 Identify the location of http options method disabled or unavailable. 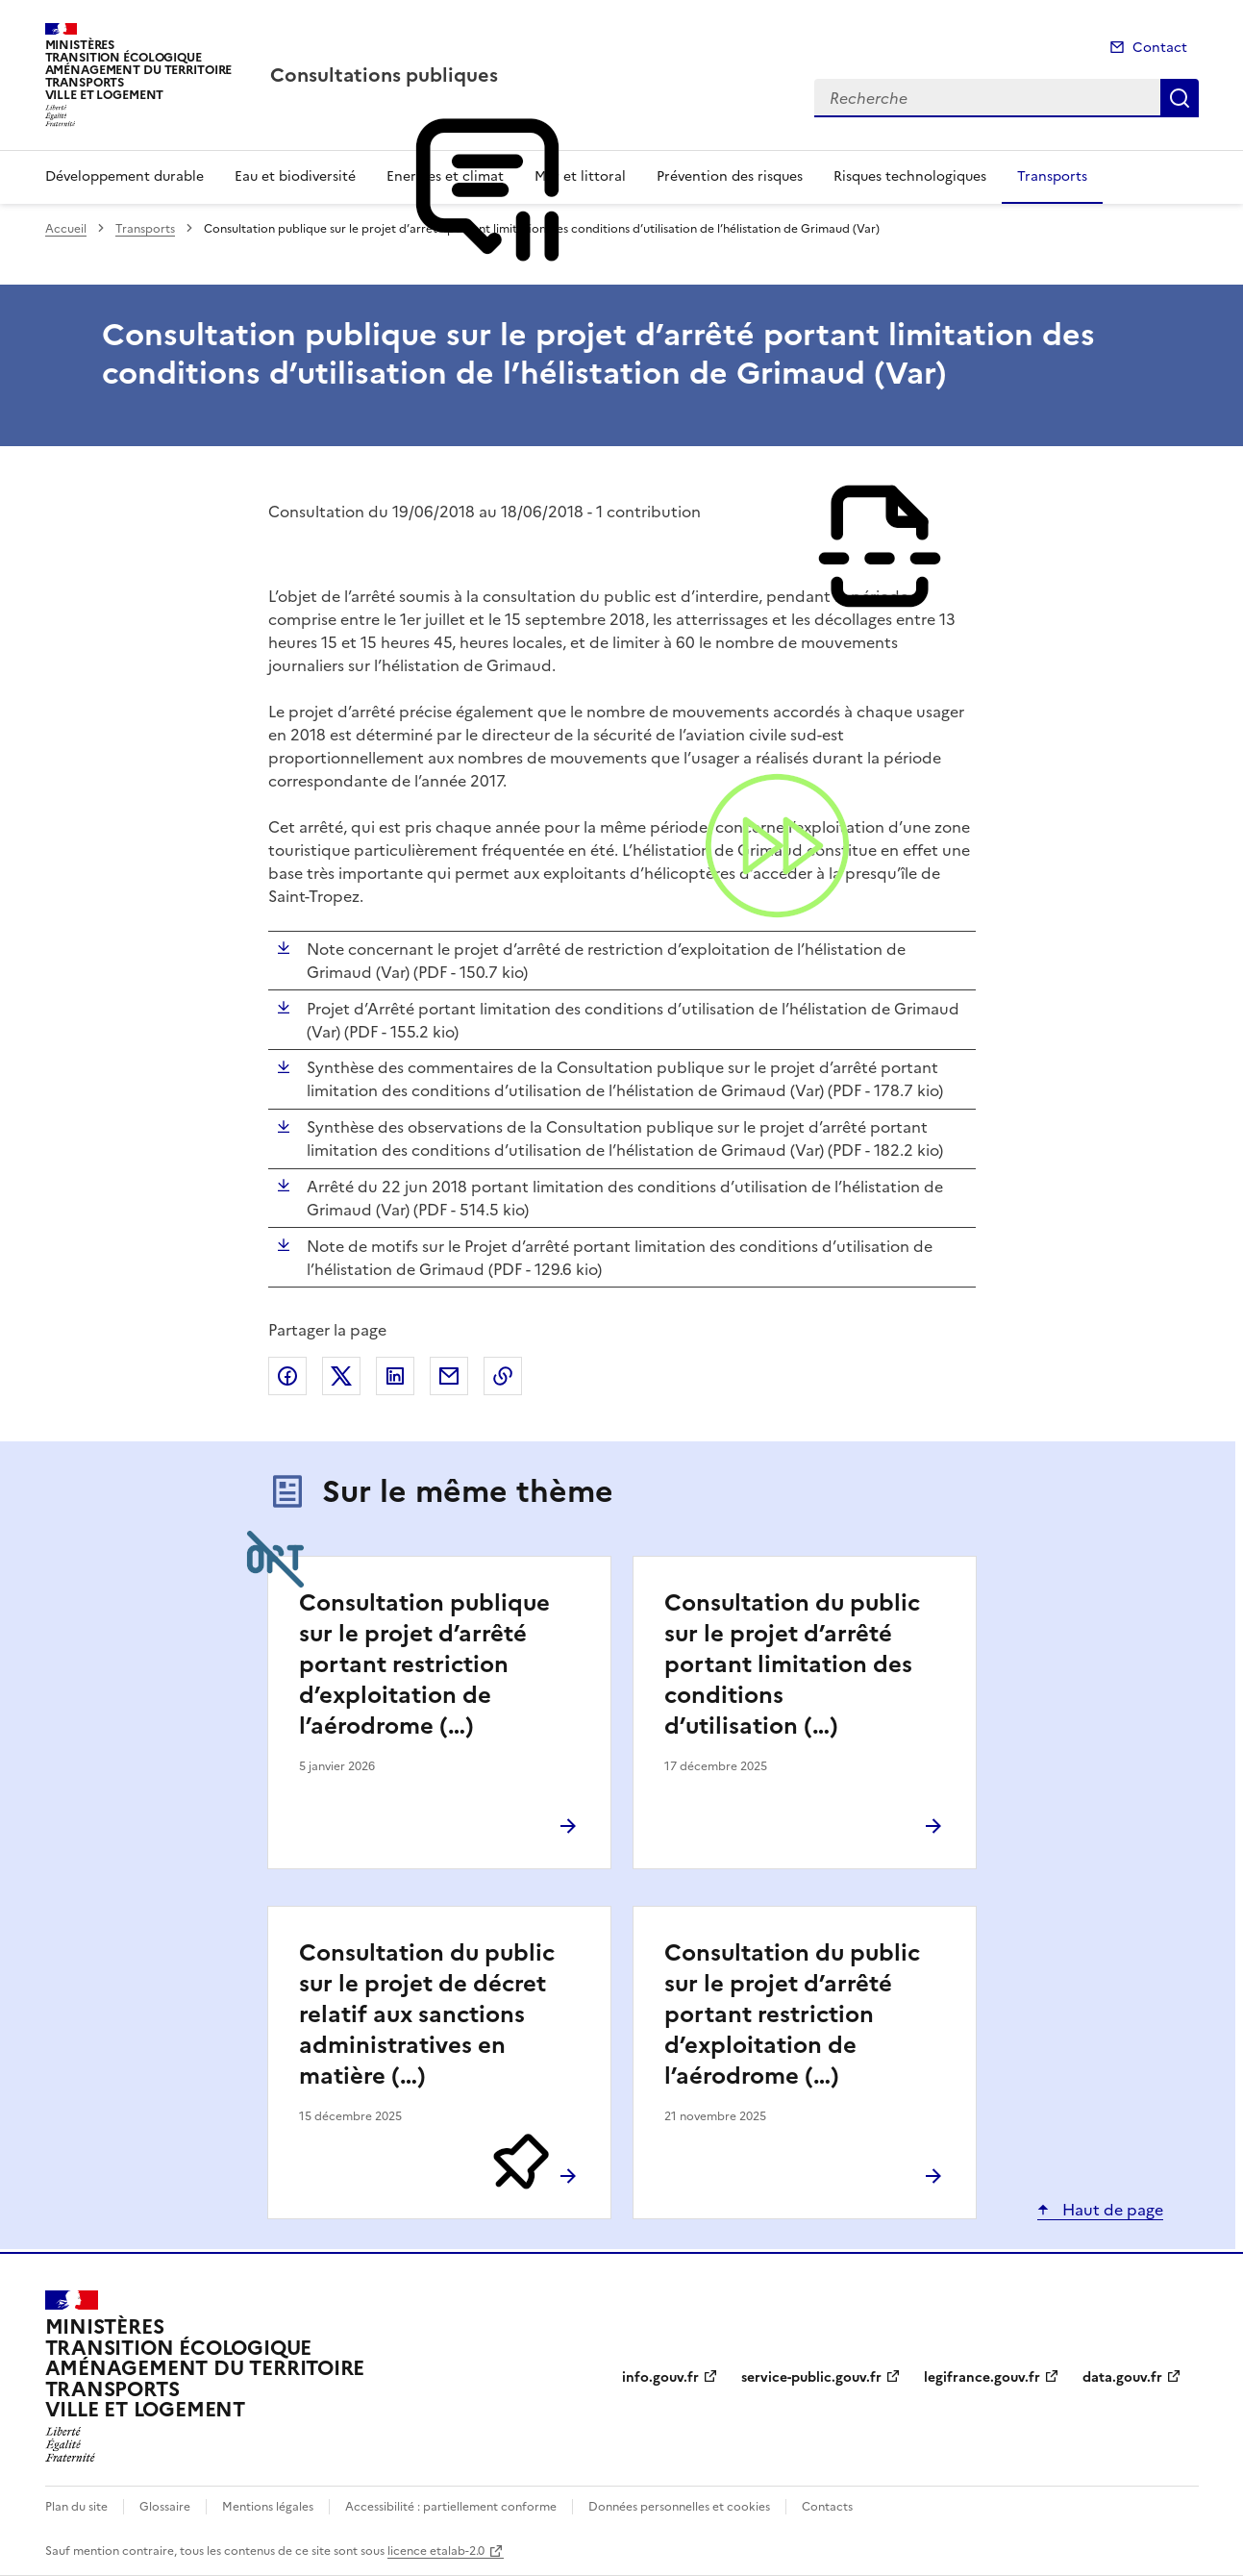
(275, 1559).